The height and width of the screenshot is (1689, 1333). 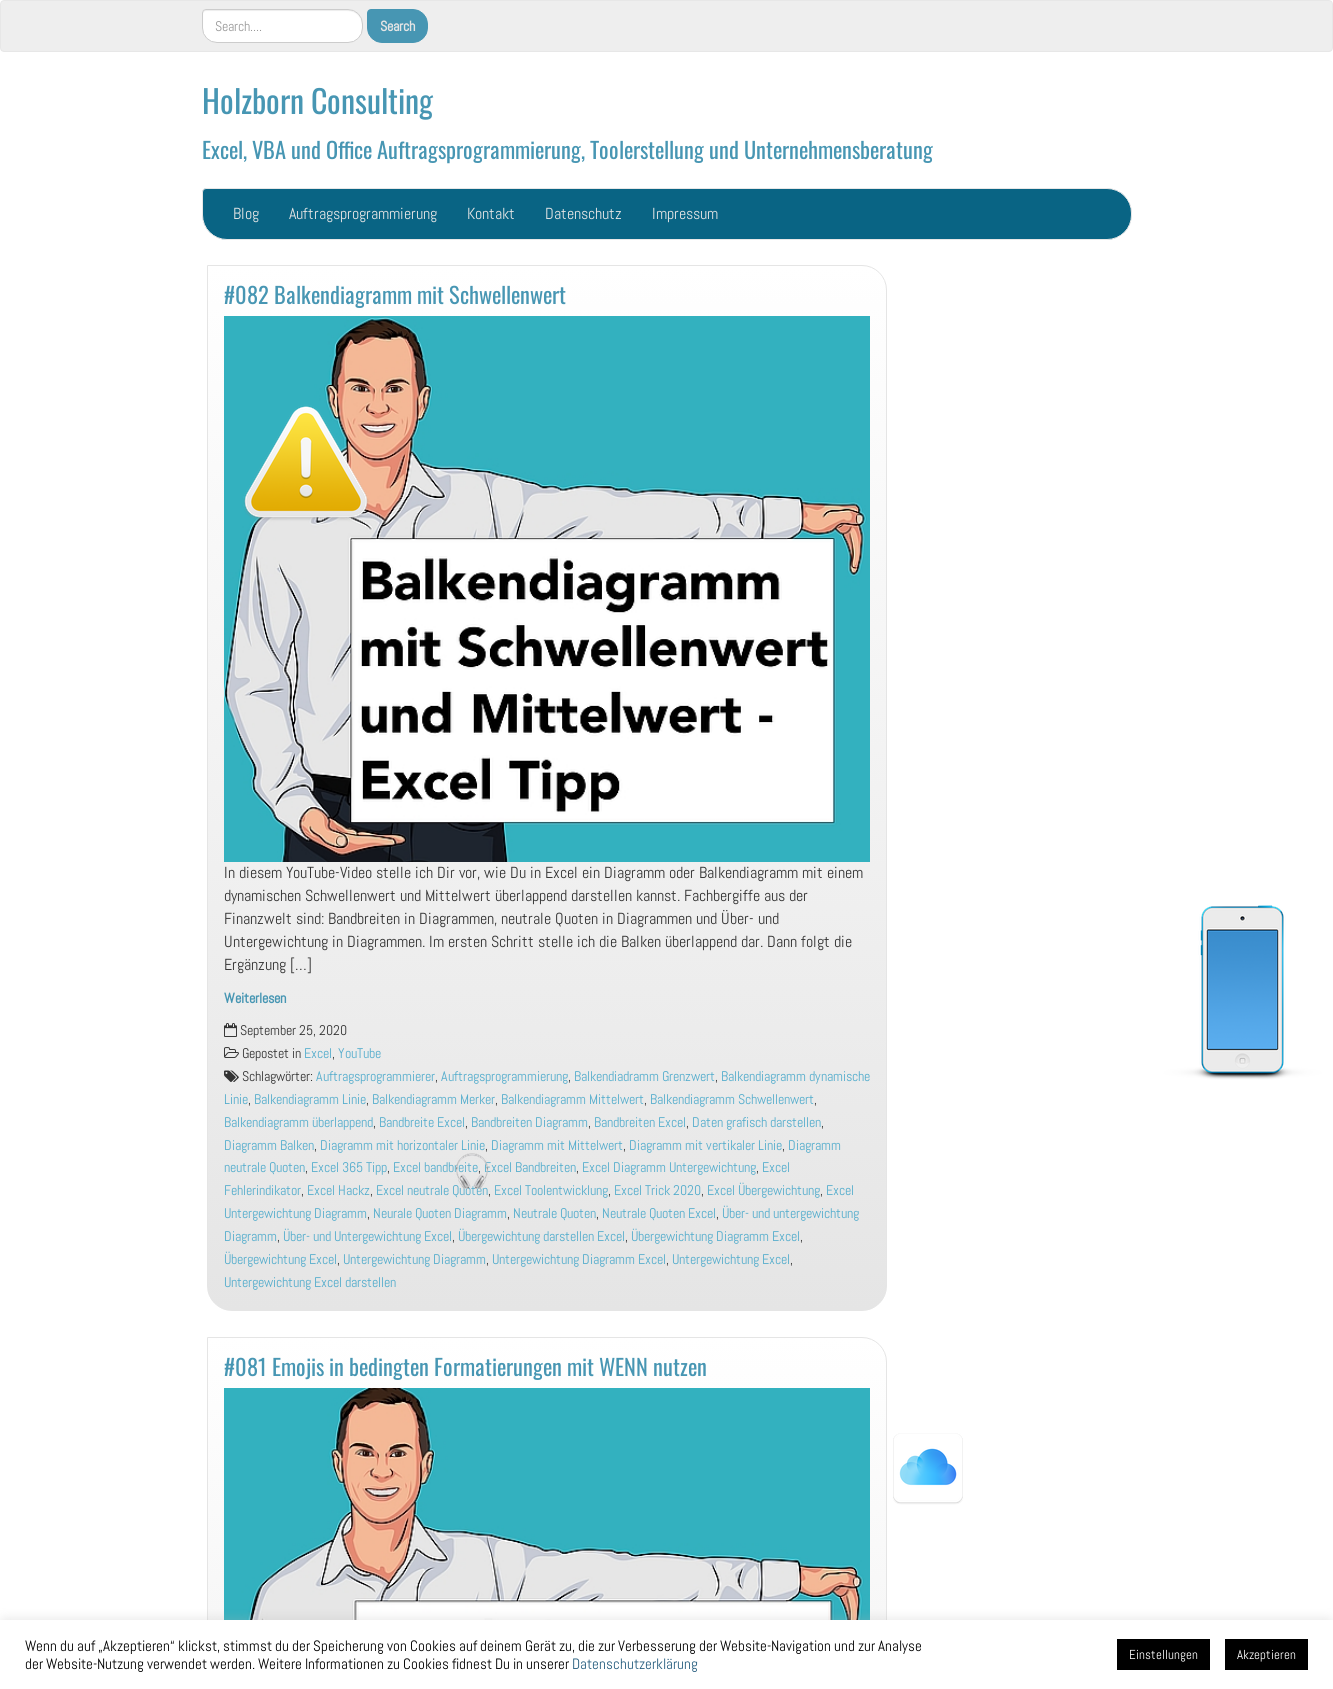 I want to click on bluetooth headphones connected, so click(x=472, y=1171).